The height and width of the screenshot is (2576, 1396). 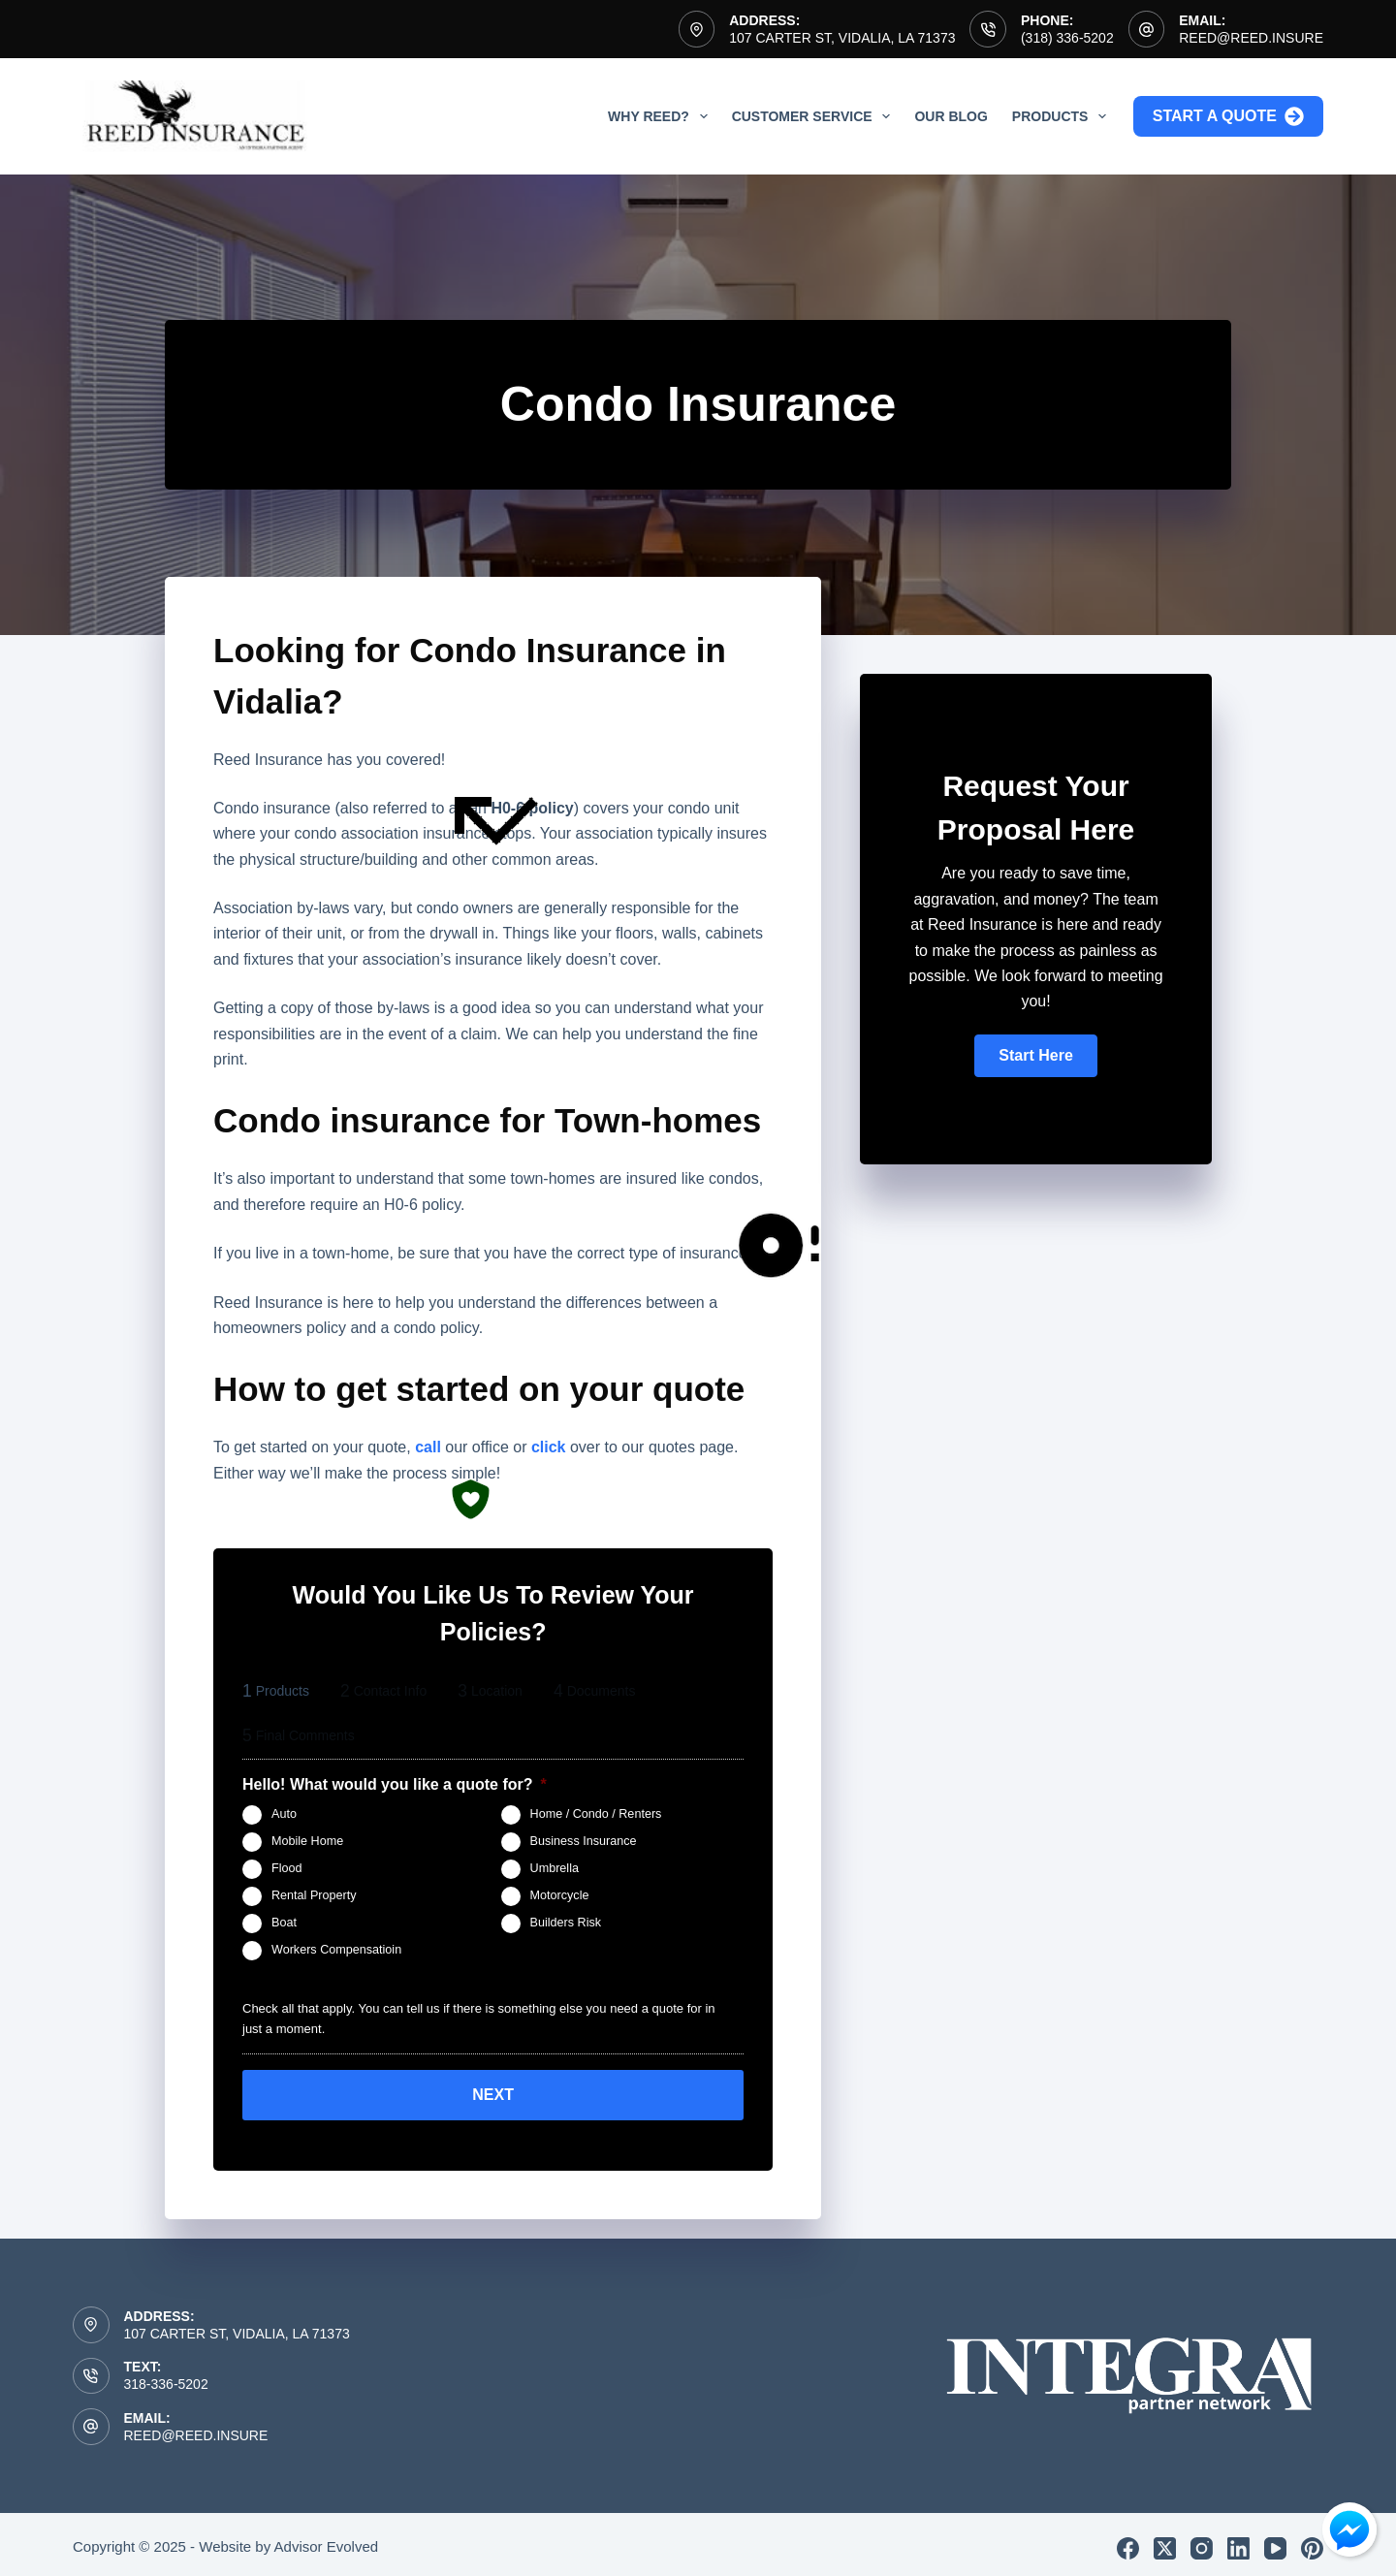 What do you see at coordinates (470, 1499) in the screenshot?
I see `health or medical protection status` at bounding box center [470, 1499].